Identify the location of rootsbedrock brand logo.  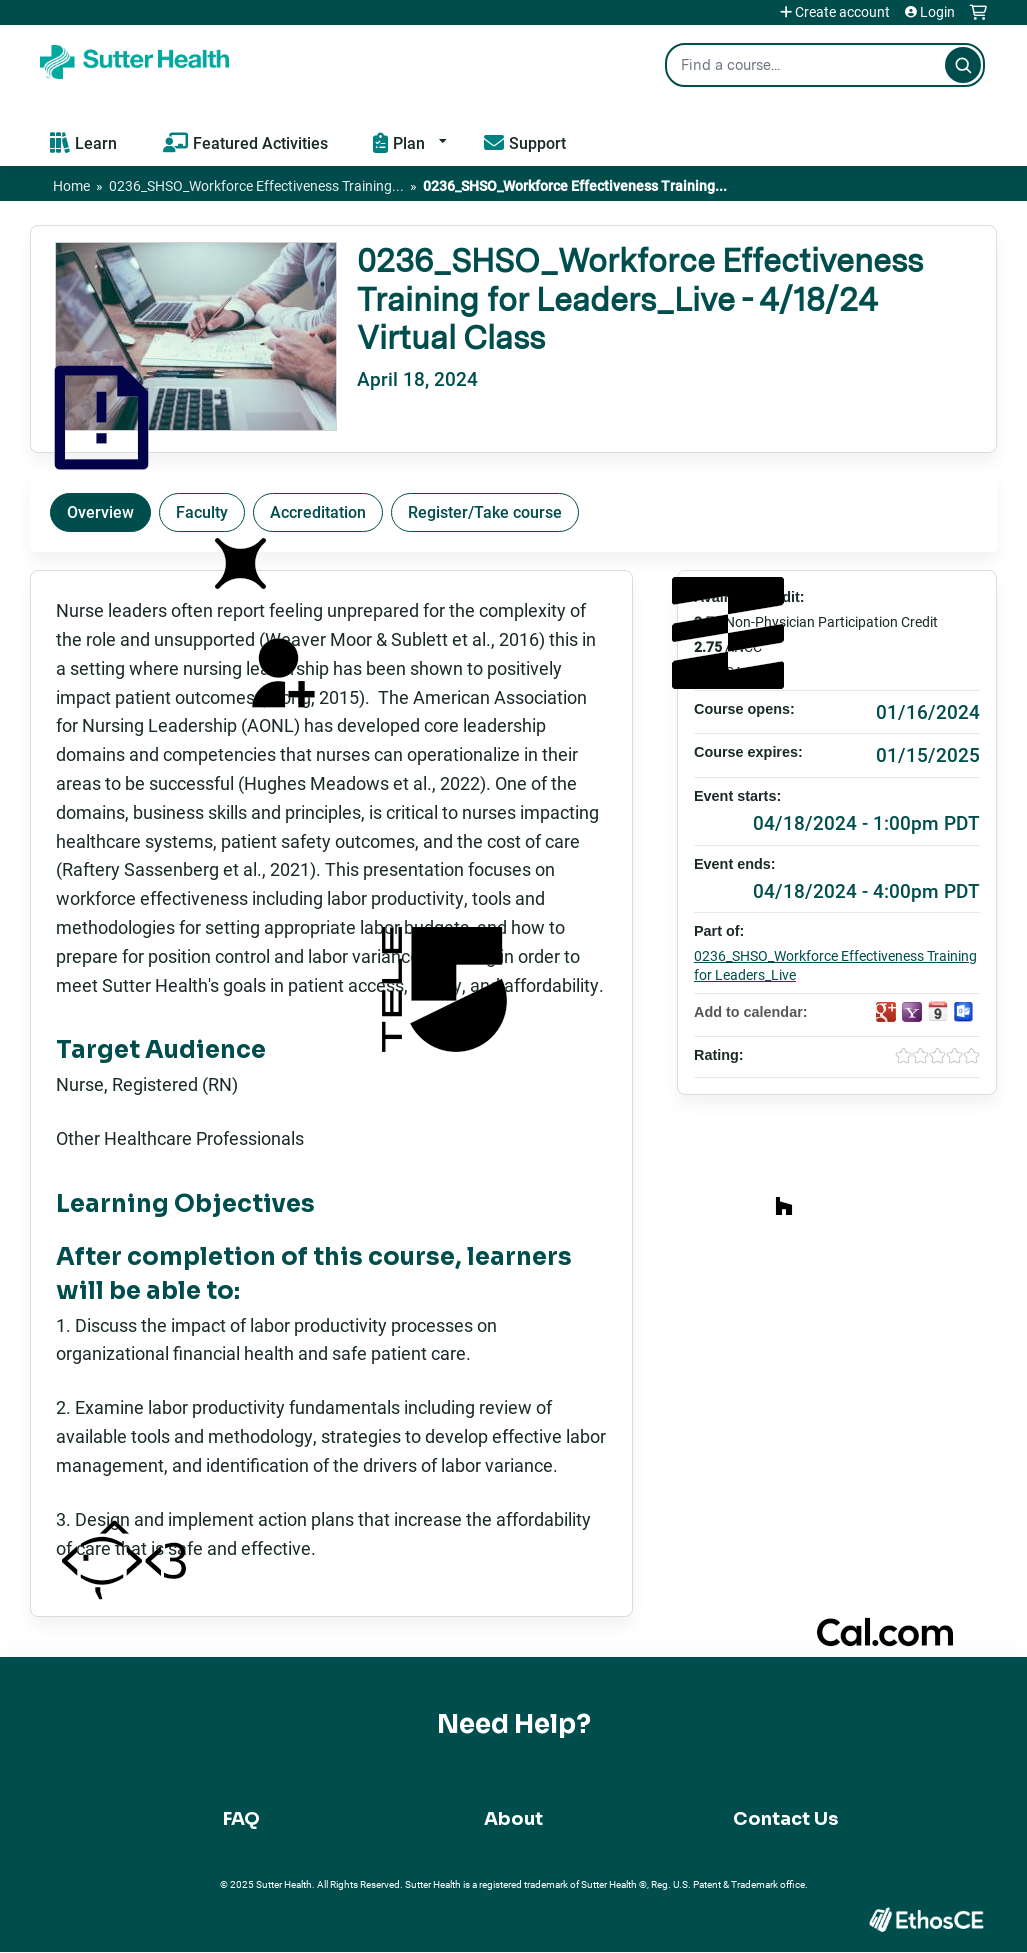
(728, 633).